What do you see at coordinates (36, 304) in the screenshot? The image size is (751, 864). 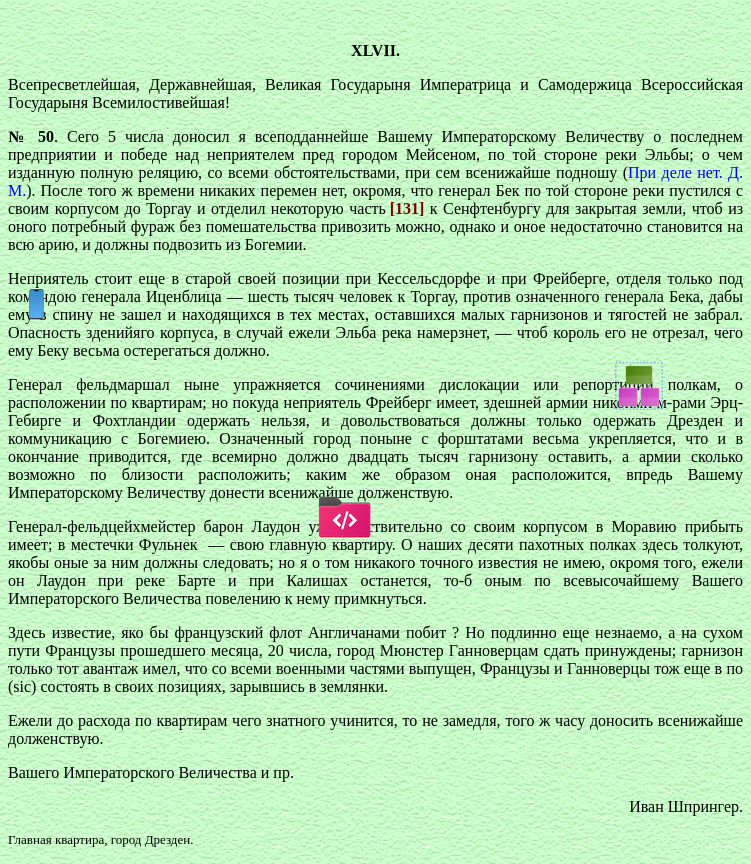 I see `iPhone 15 Pro device icon` at bounding box center [36, 304].